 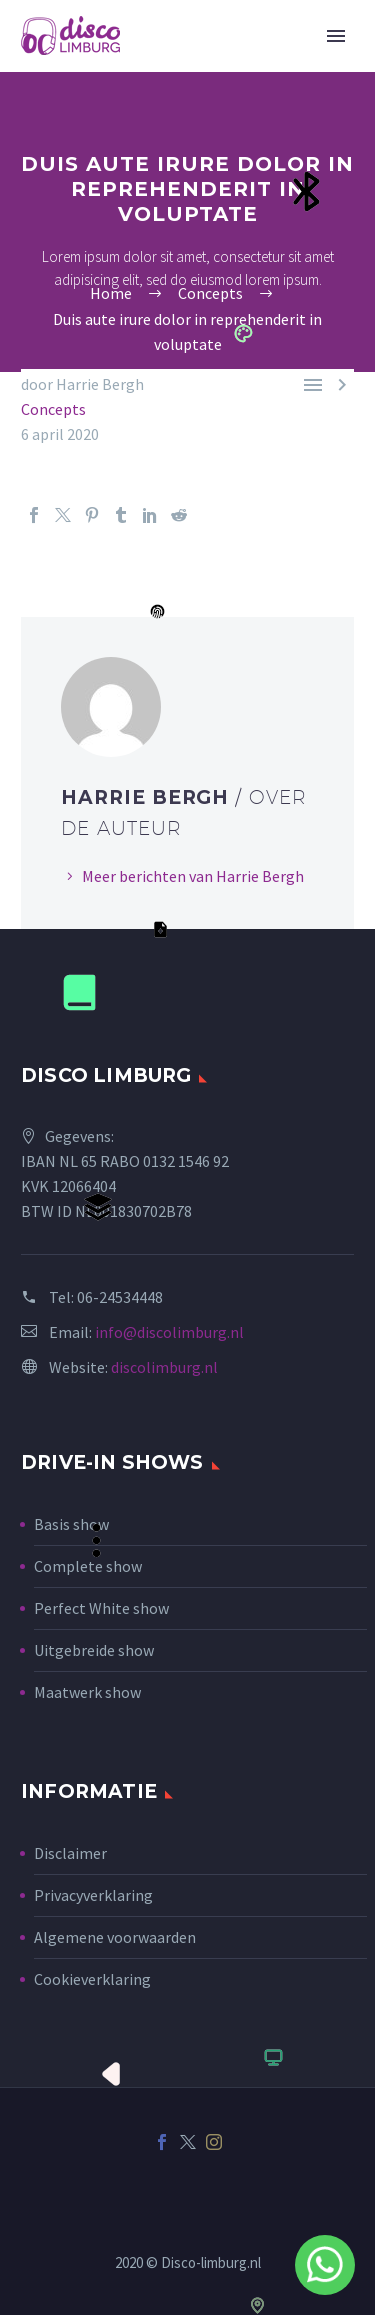 I want to click on create a new file, so click(x=160, y=929).